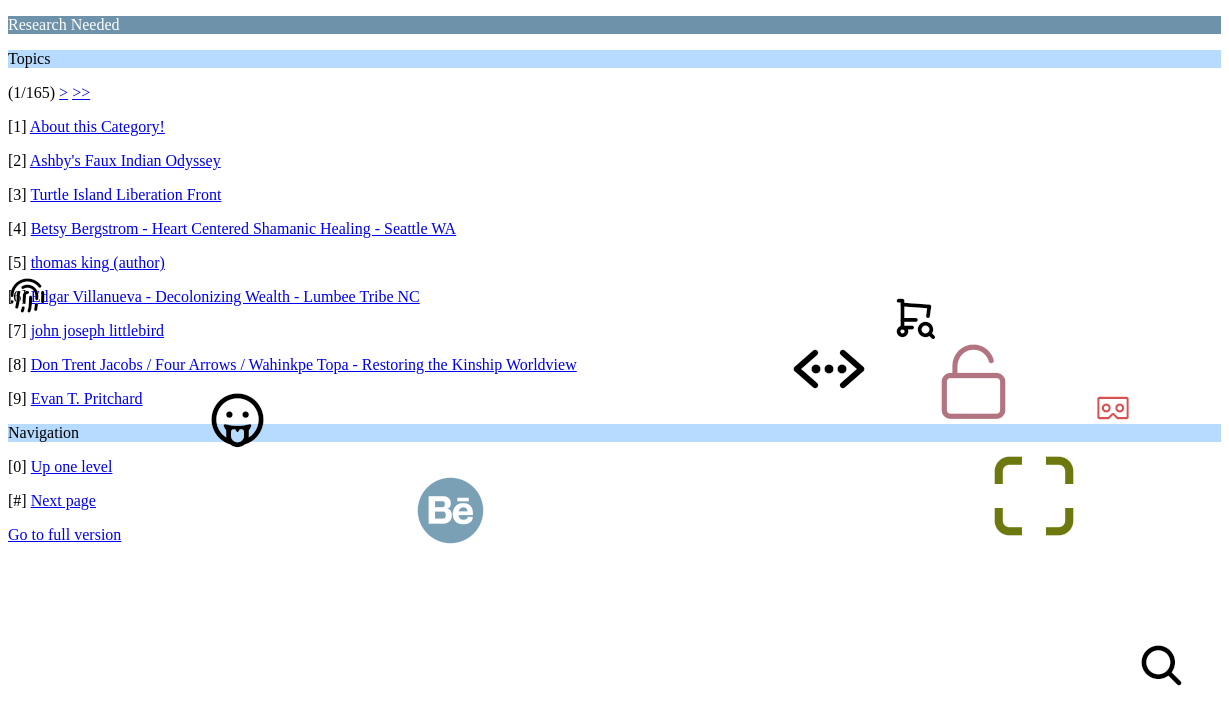 The image size is (1229, 720). Describe the element at coordinates (1034, 496) in the screenshot. I see `scan a QR code or barcode` at that location.